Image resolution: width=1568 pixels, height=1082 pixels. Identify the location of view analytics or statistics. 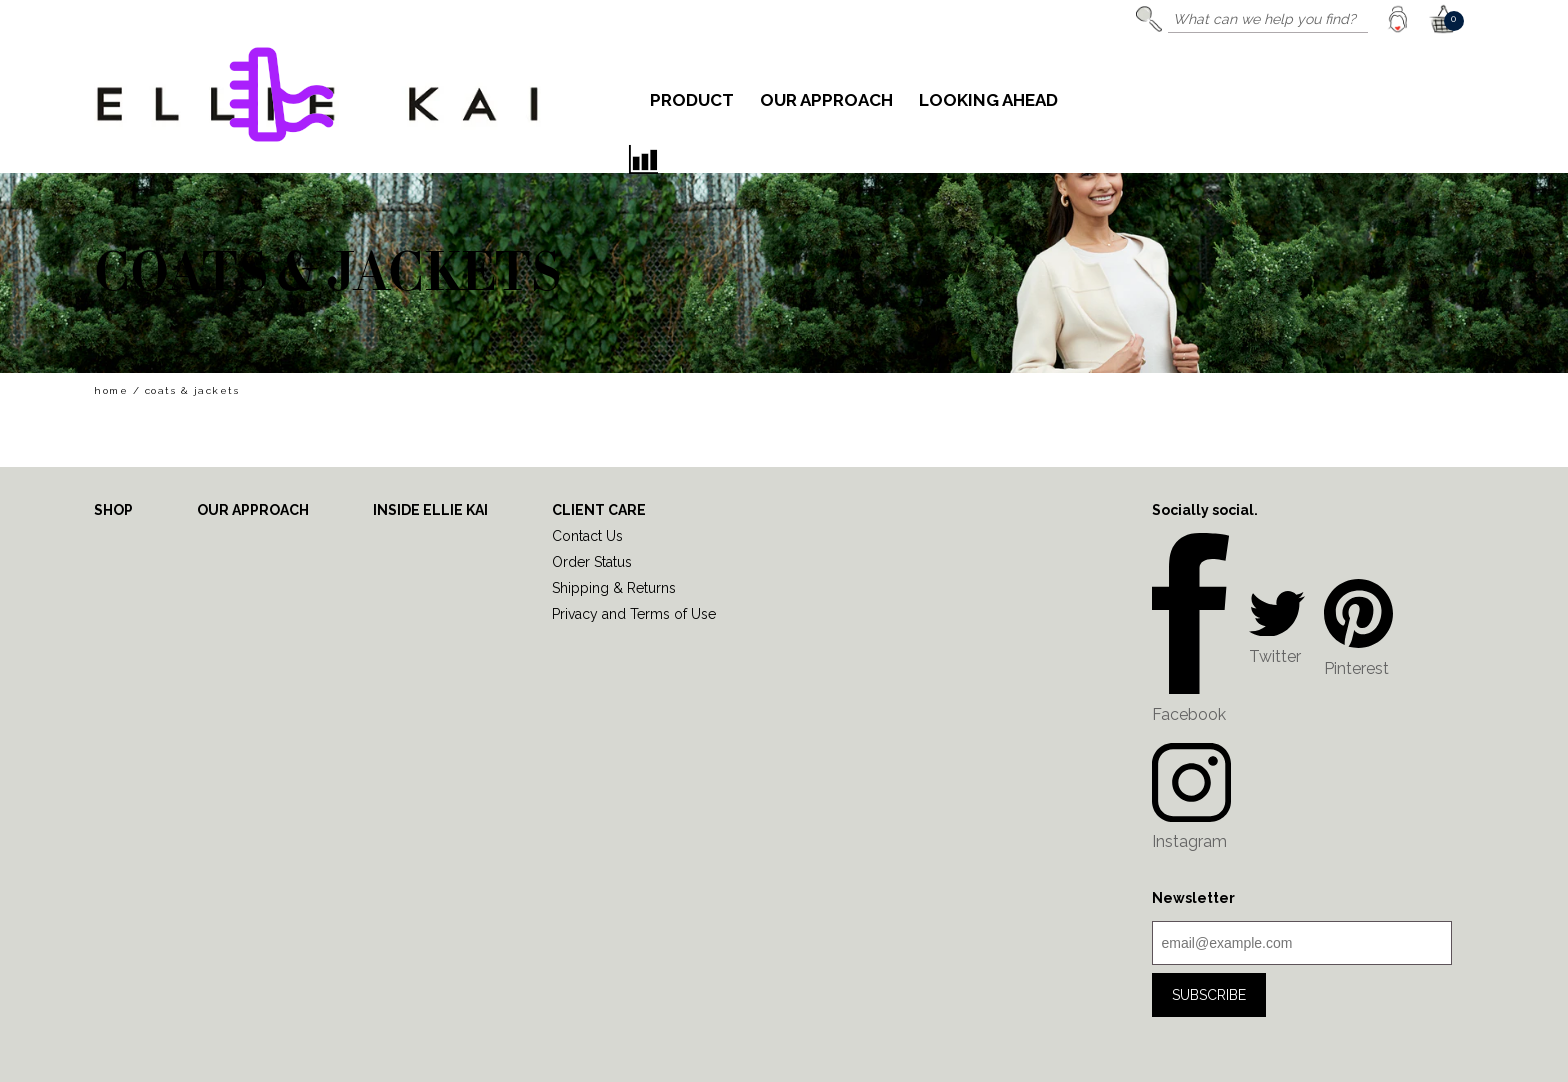
(643, 159).